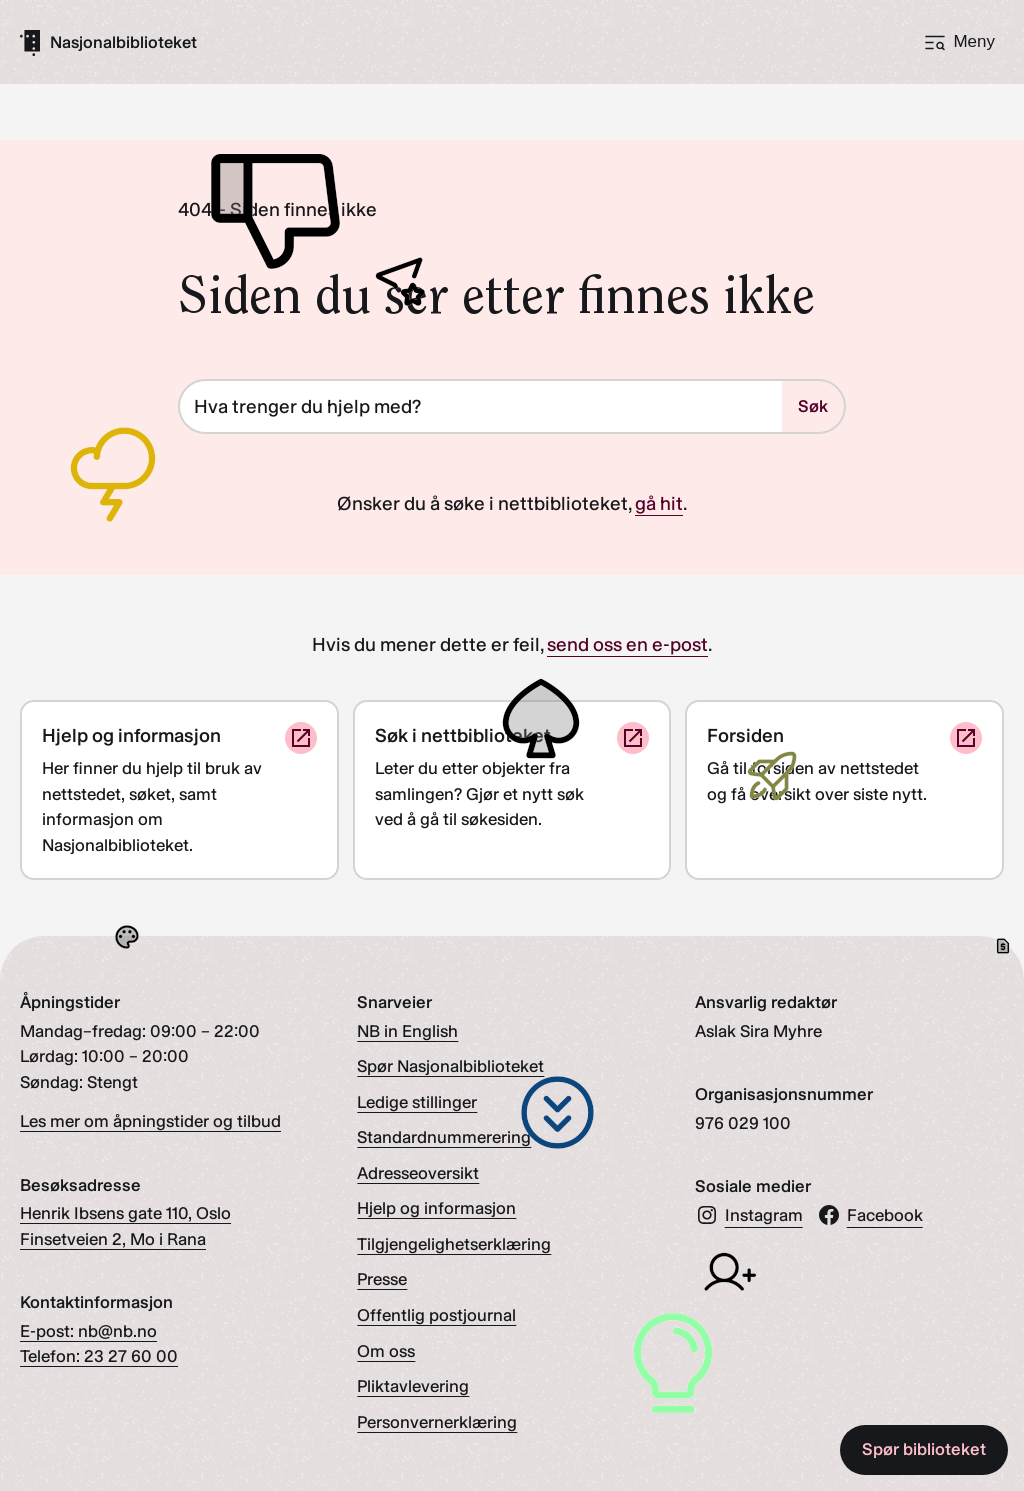  I want to click on dislike or downvote content, so click(275, 204).